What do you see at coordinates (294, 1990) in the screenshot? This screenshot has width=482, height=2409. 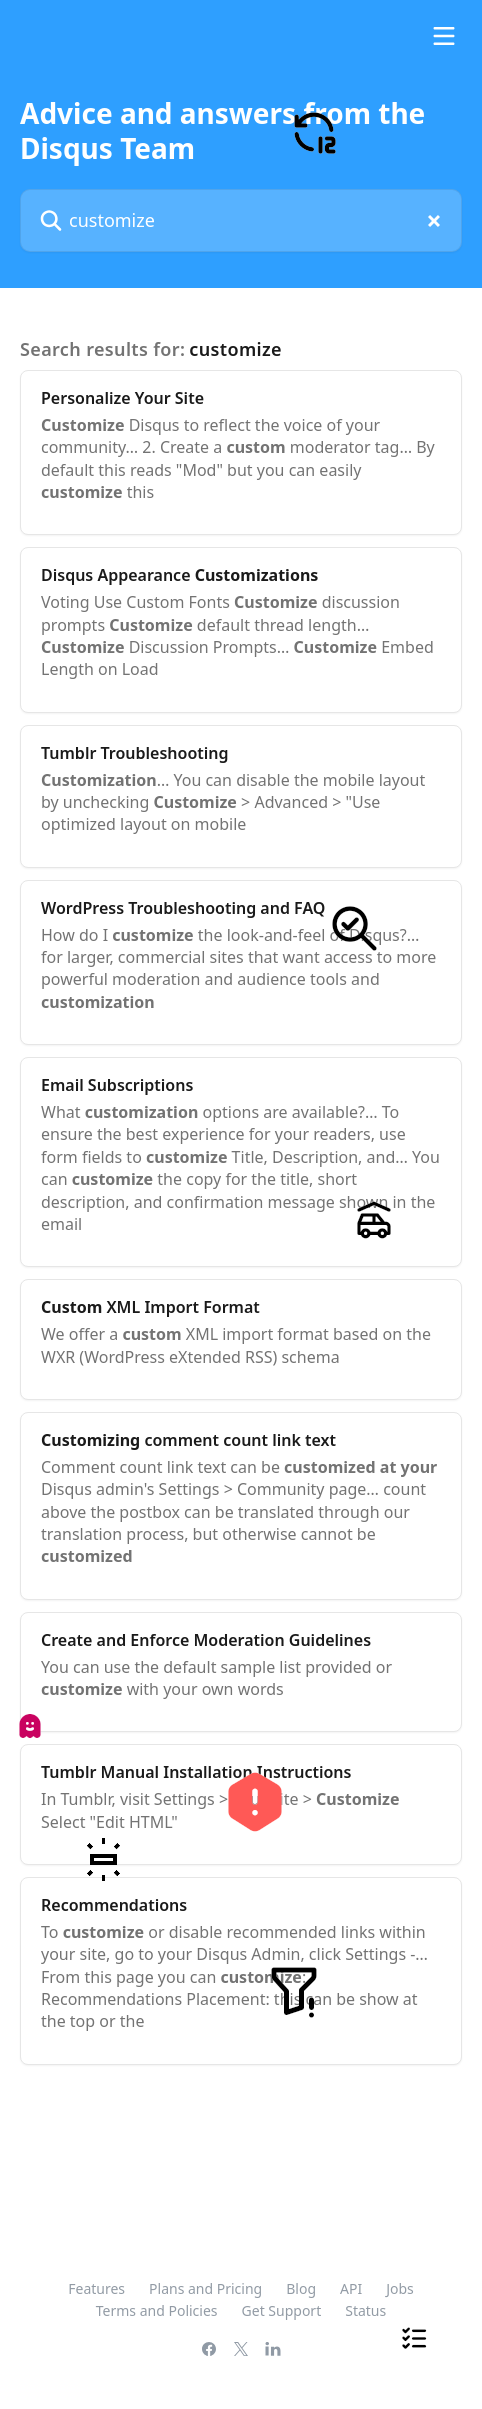 I see `filter has an issue or warning` at bounding box center [294, 1990].